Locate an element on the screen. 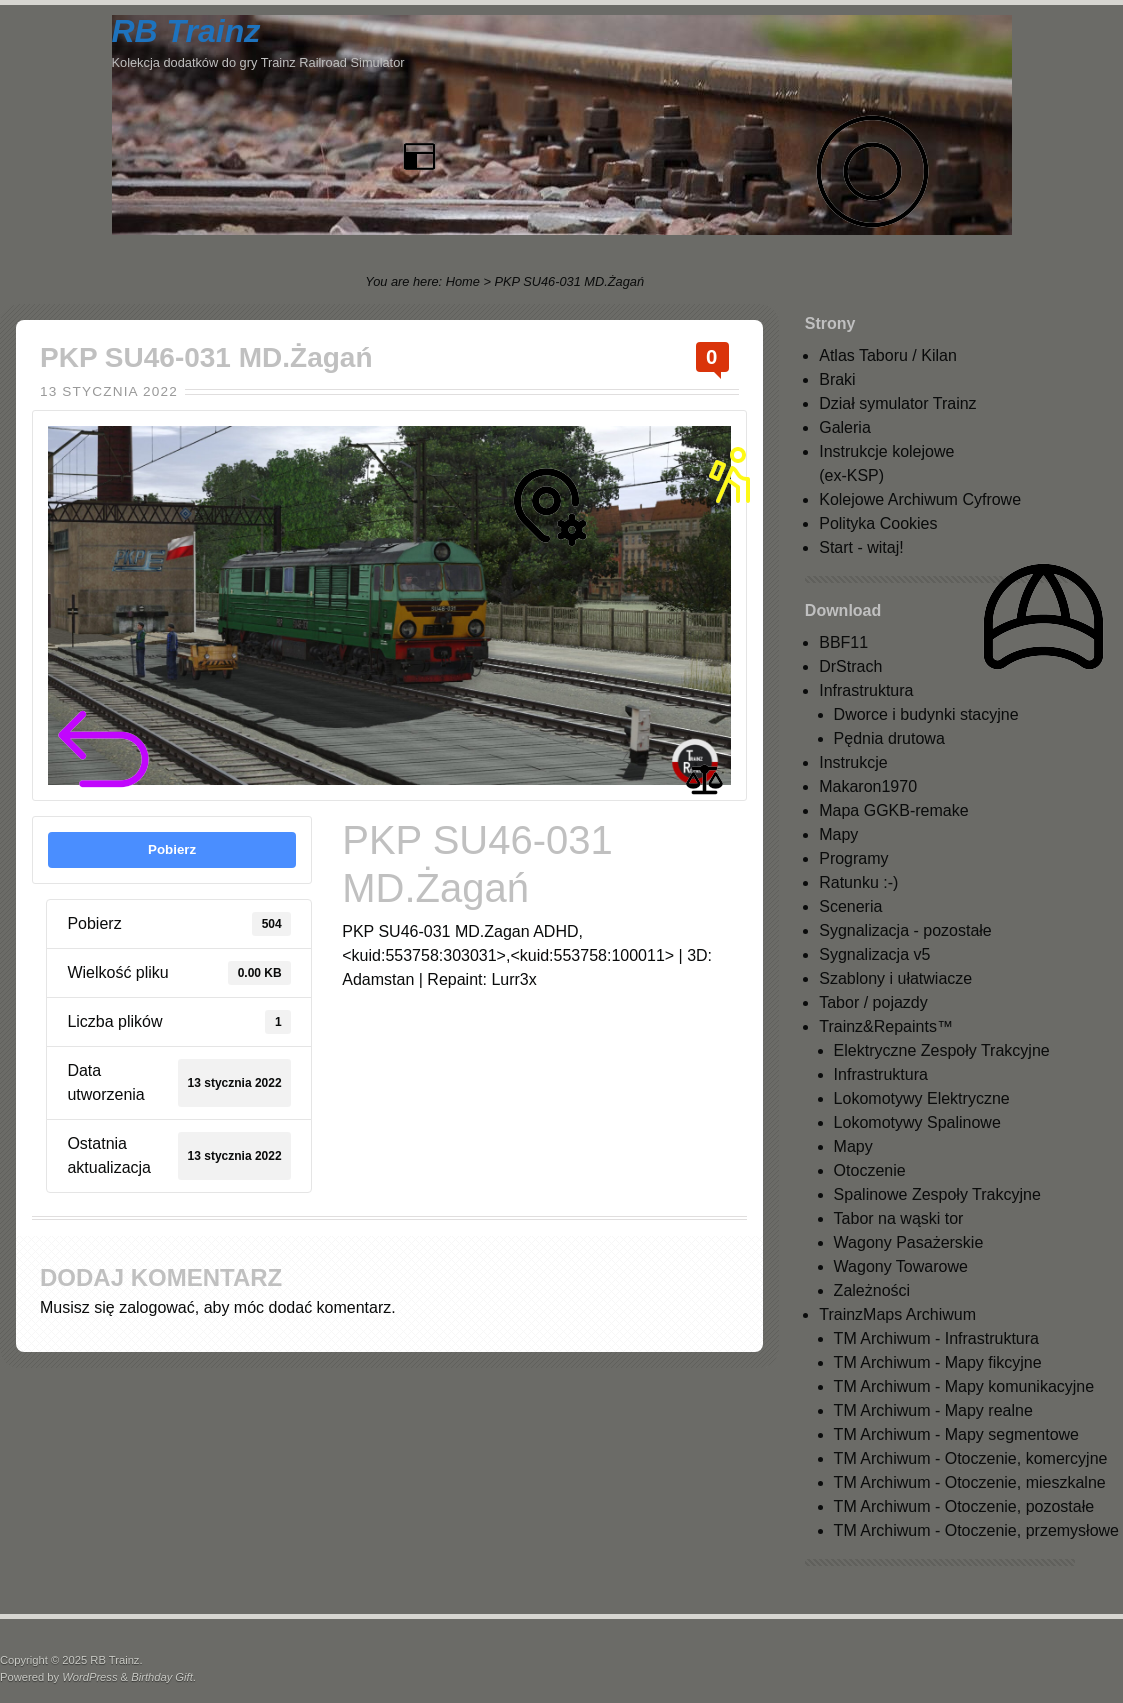 The width and height of the screenshot is (1123, 1703). browse hats or headwear category is located at coordinates (1043, 623).